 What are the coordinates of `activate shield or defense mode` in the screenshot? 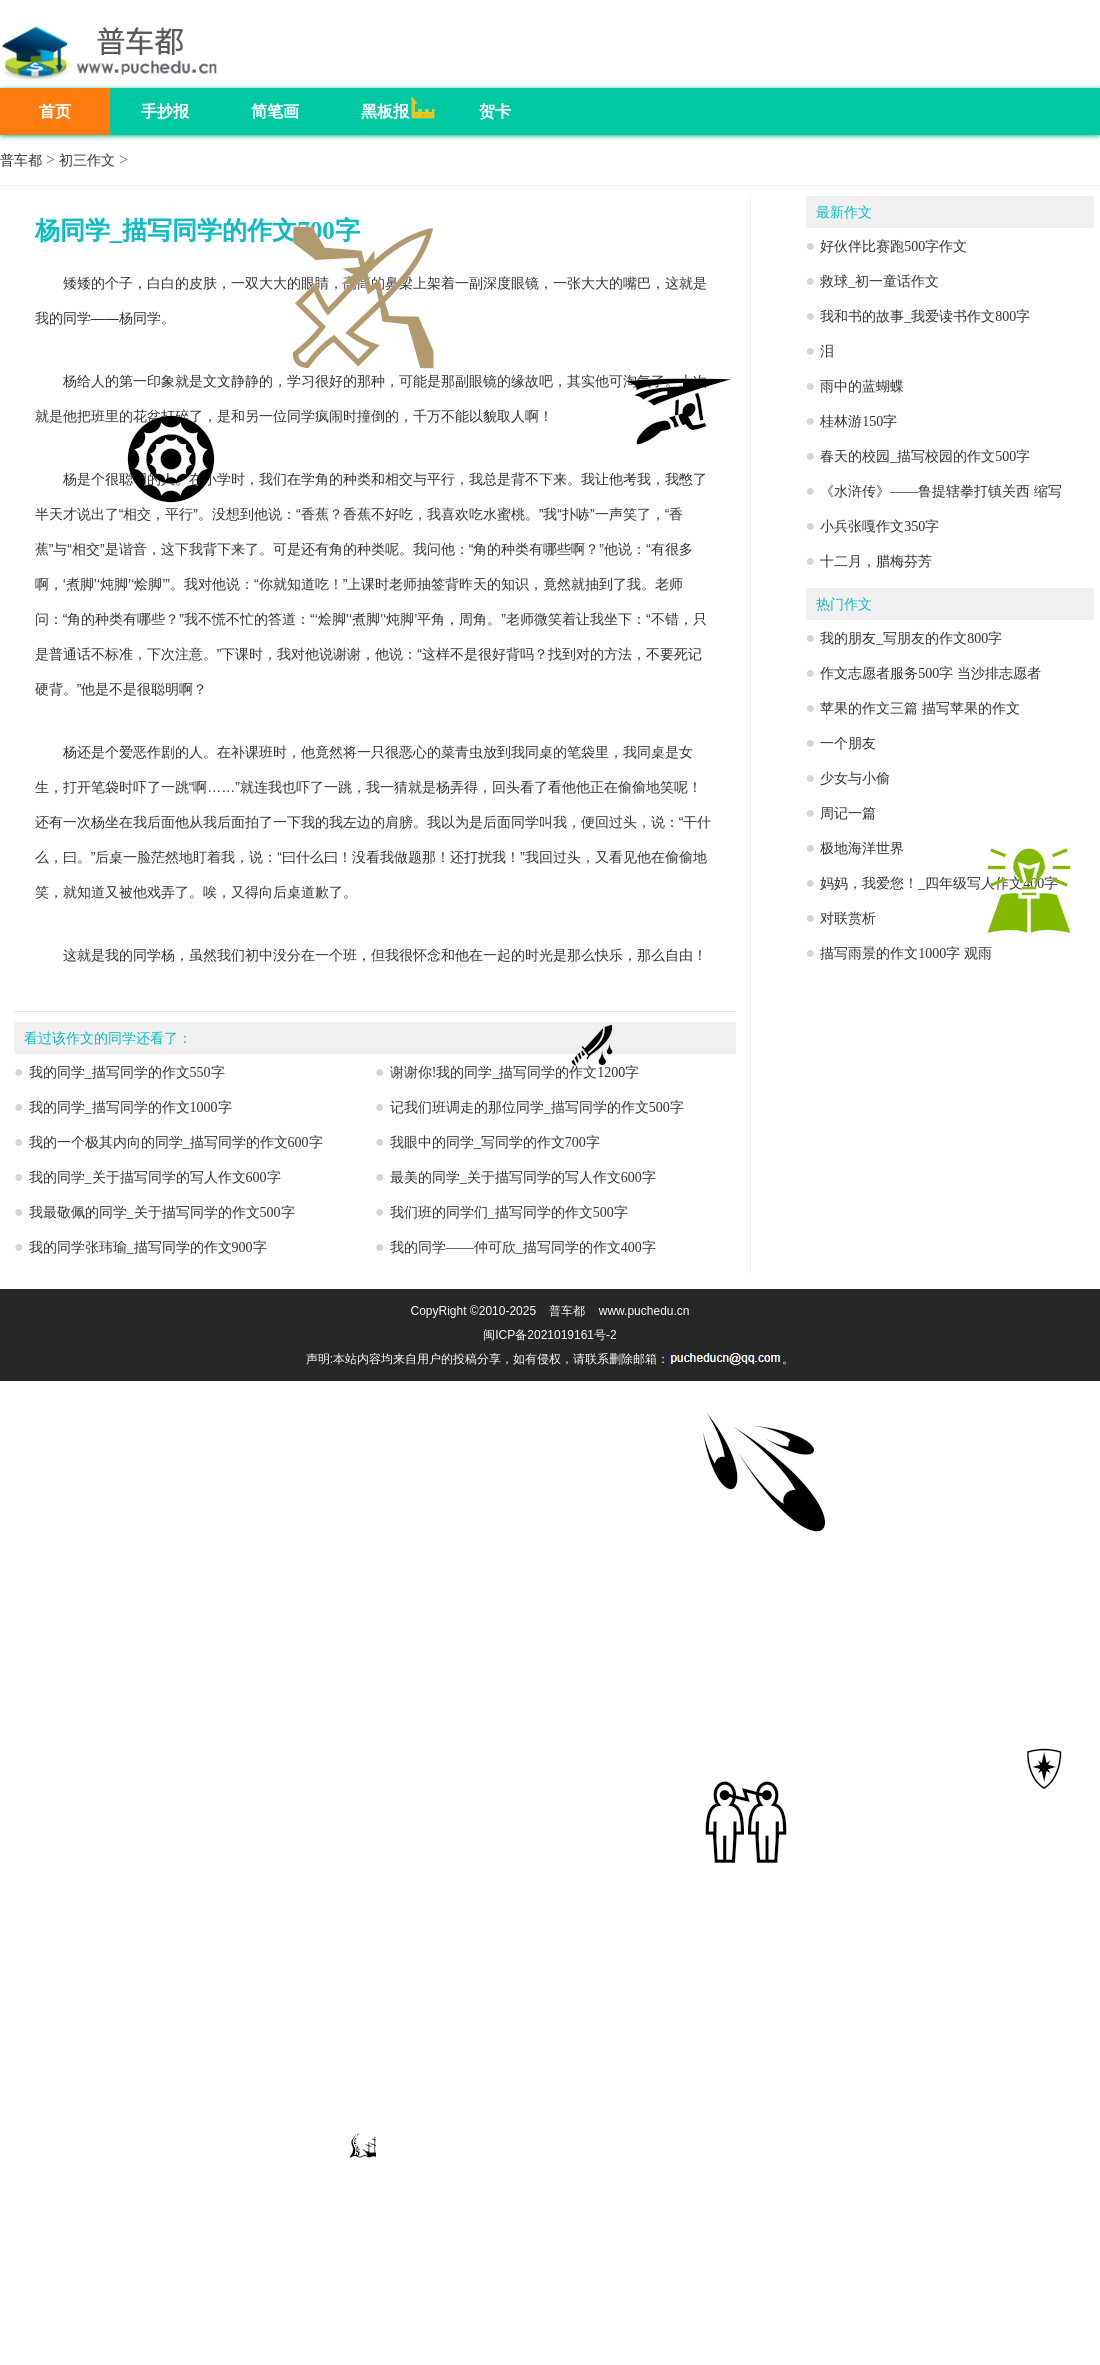 It's located at (1044, 1769).